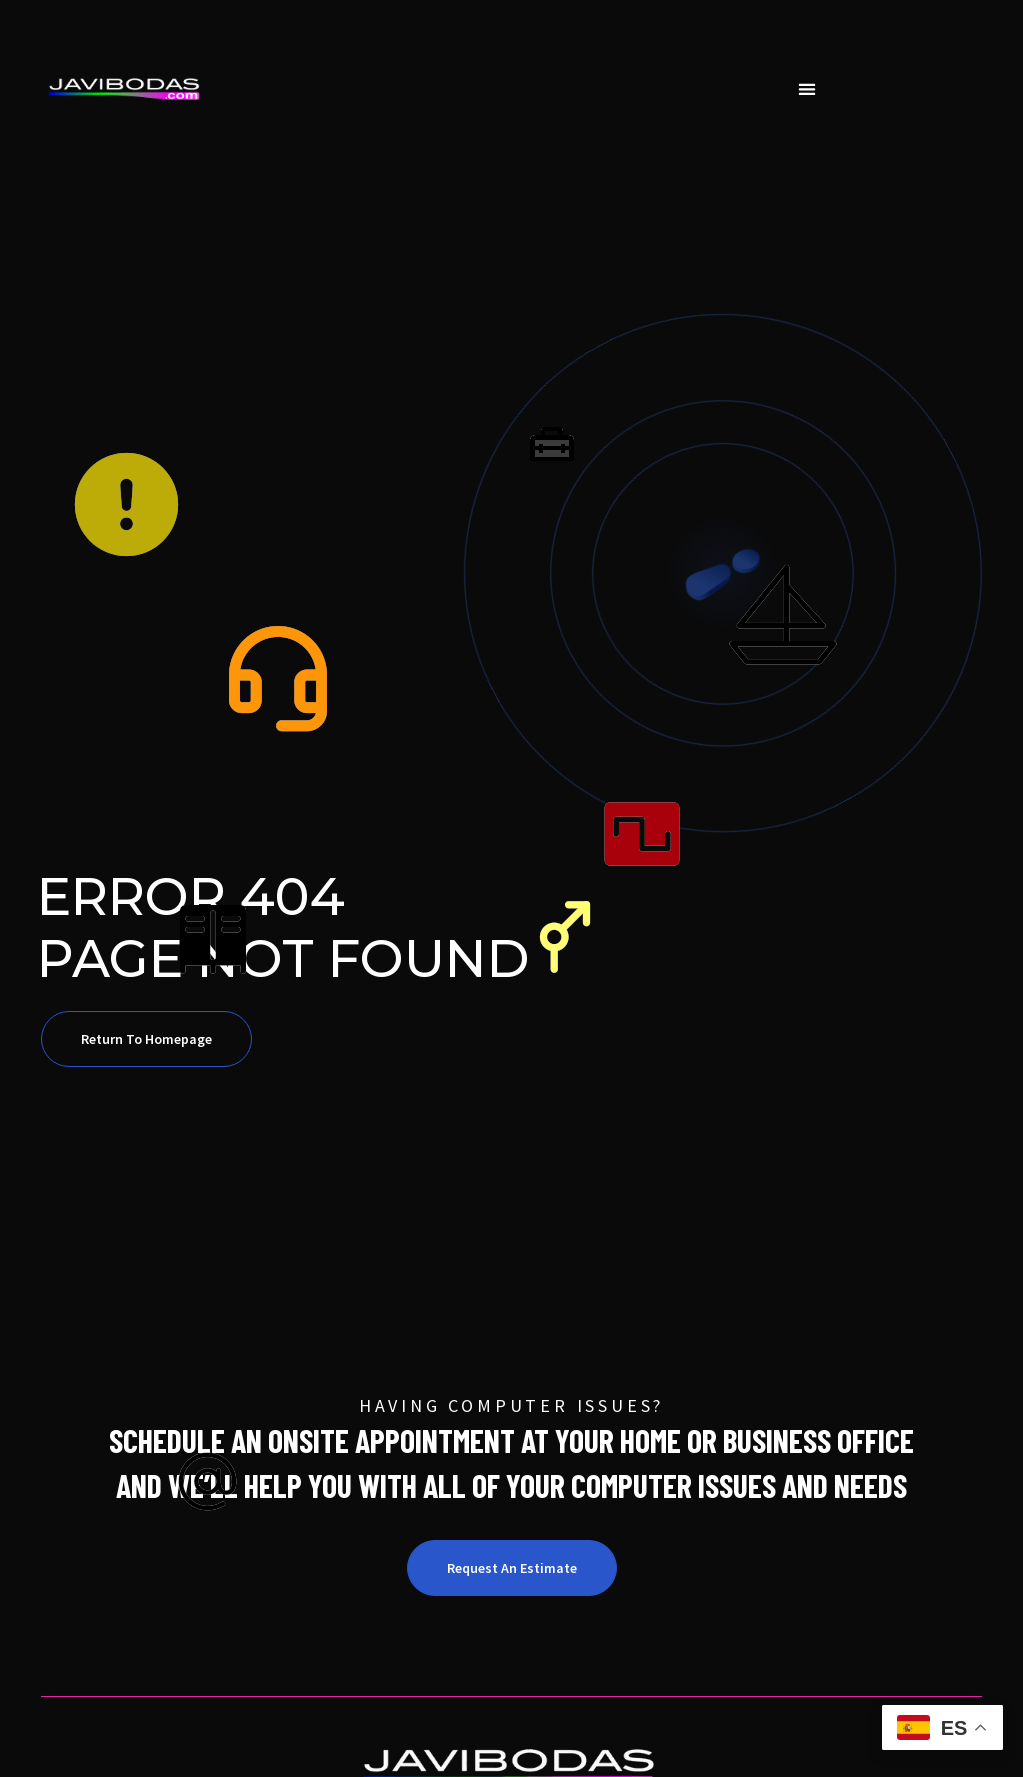 This screenshot has width=1023, height=1777. What do you see at coordinates (552, 444) in the screenshot?
I see `access home repair services` at bounding box center [552, 444].